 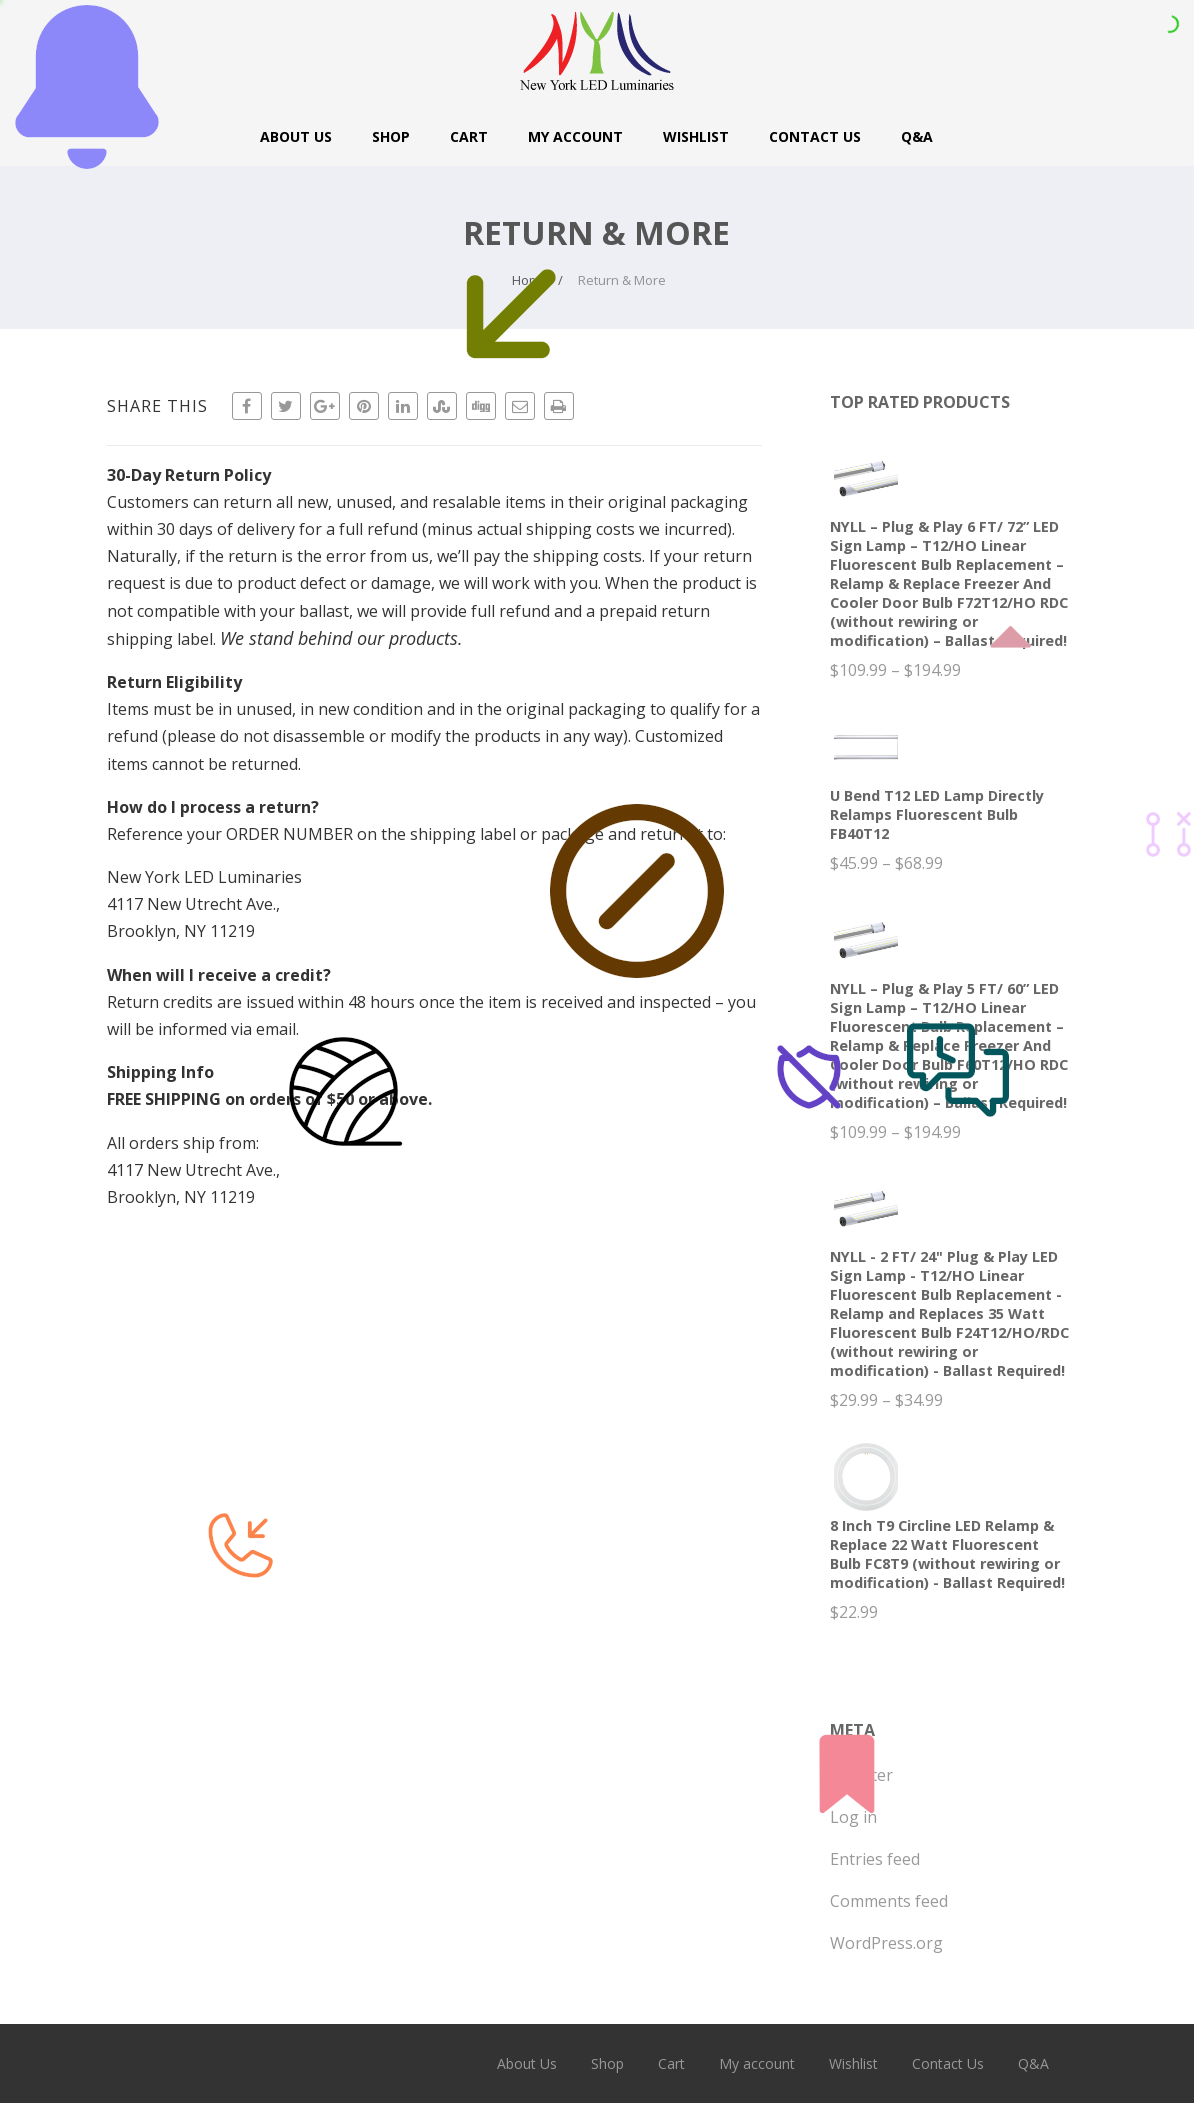 What do you see at coordinates (1168, 834) in the screenshot?
I see `indicates a closed or rejected pull request` at bounding box center [1168, 834].